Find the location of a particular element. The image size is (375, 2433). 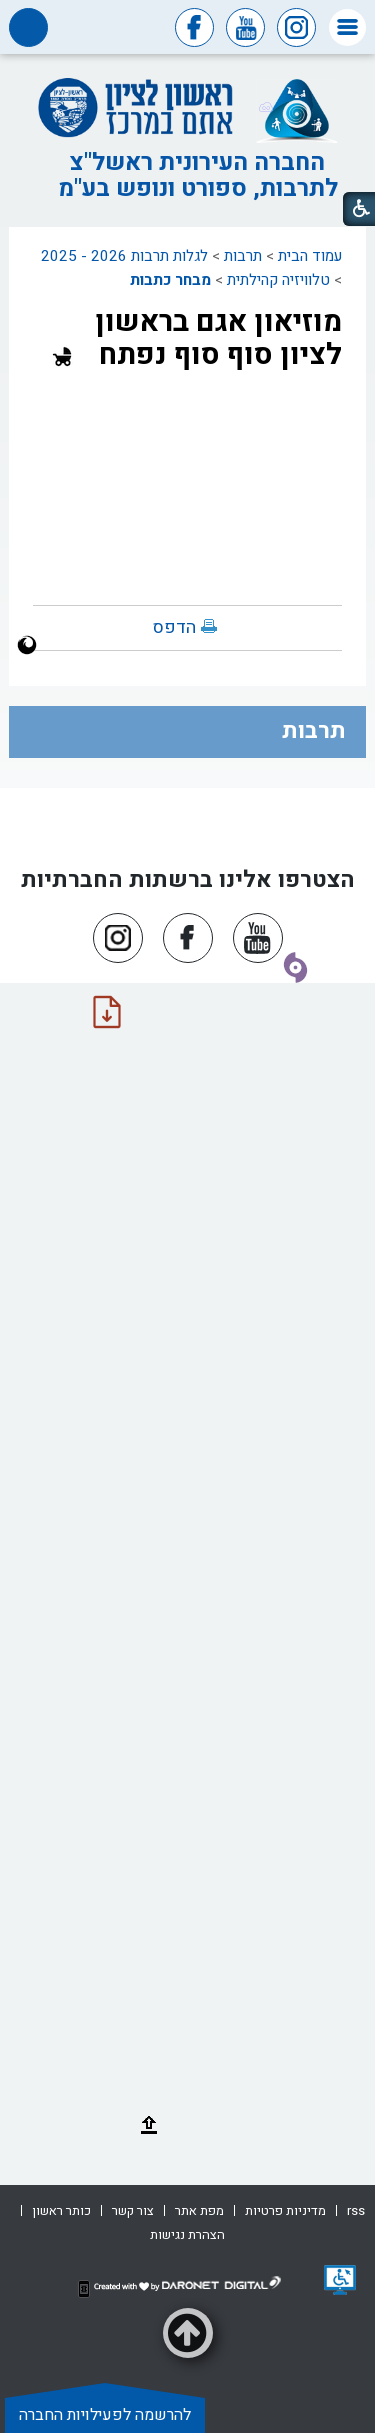

indicates child-friendly or family-friendly location is located at coordinates (62, 356).